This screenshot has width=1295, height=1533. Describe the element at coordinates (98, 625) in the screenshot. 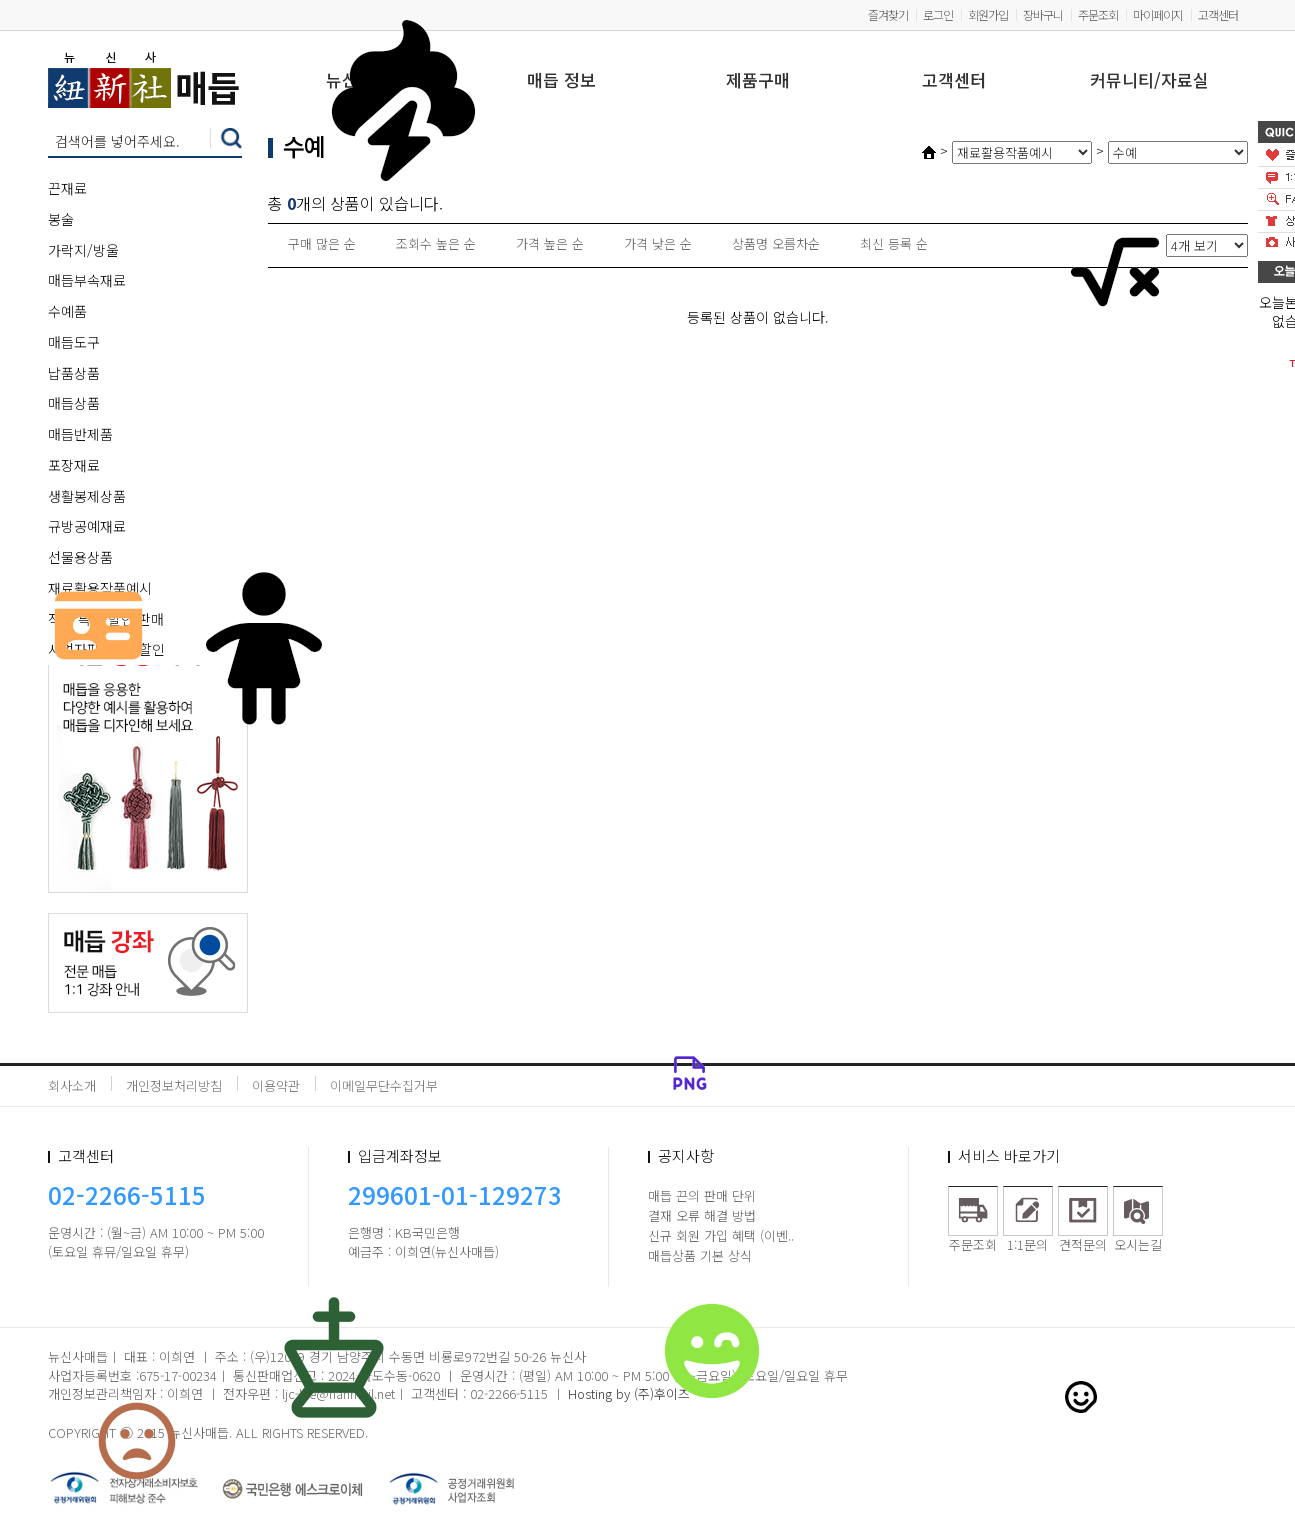

I see `view your profile or identity information` at that location.